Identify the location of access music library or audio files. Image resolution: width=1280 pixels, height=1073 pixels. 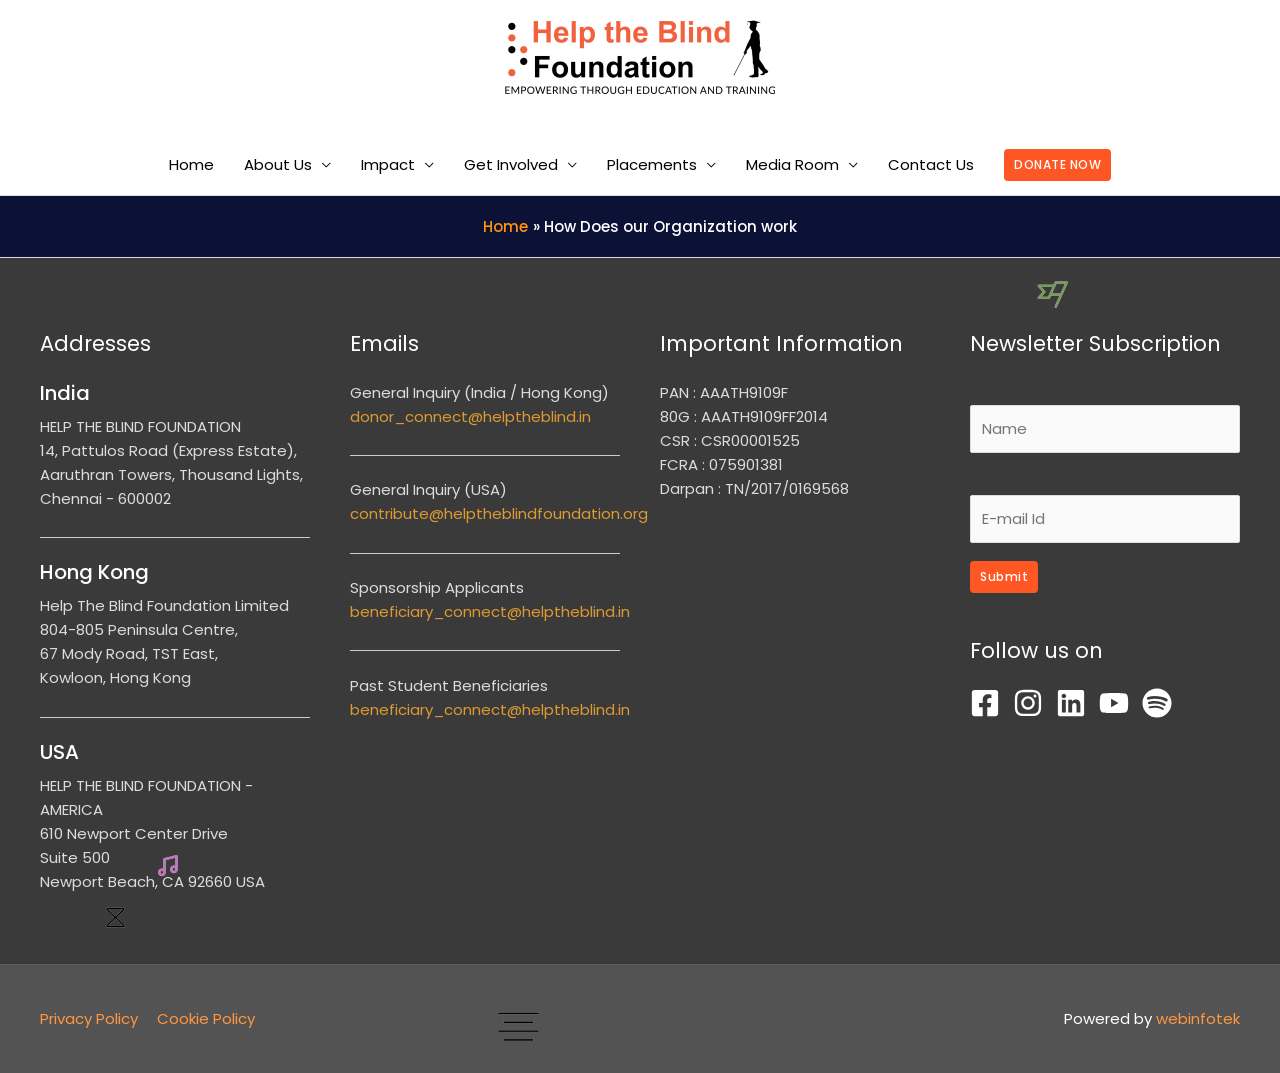
(169, 866).